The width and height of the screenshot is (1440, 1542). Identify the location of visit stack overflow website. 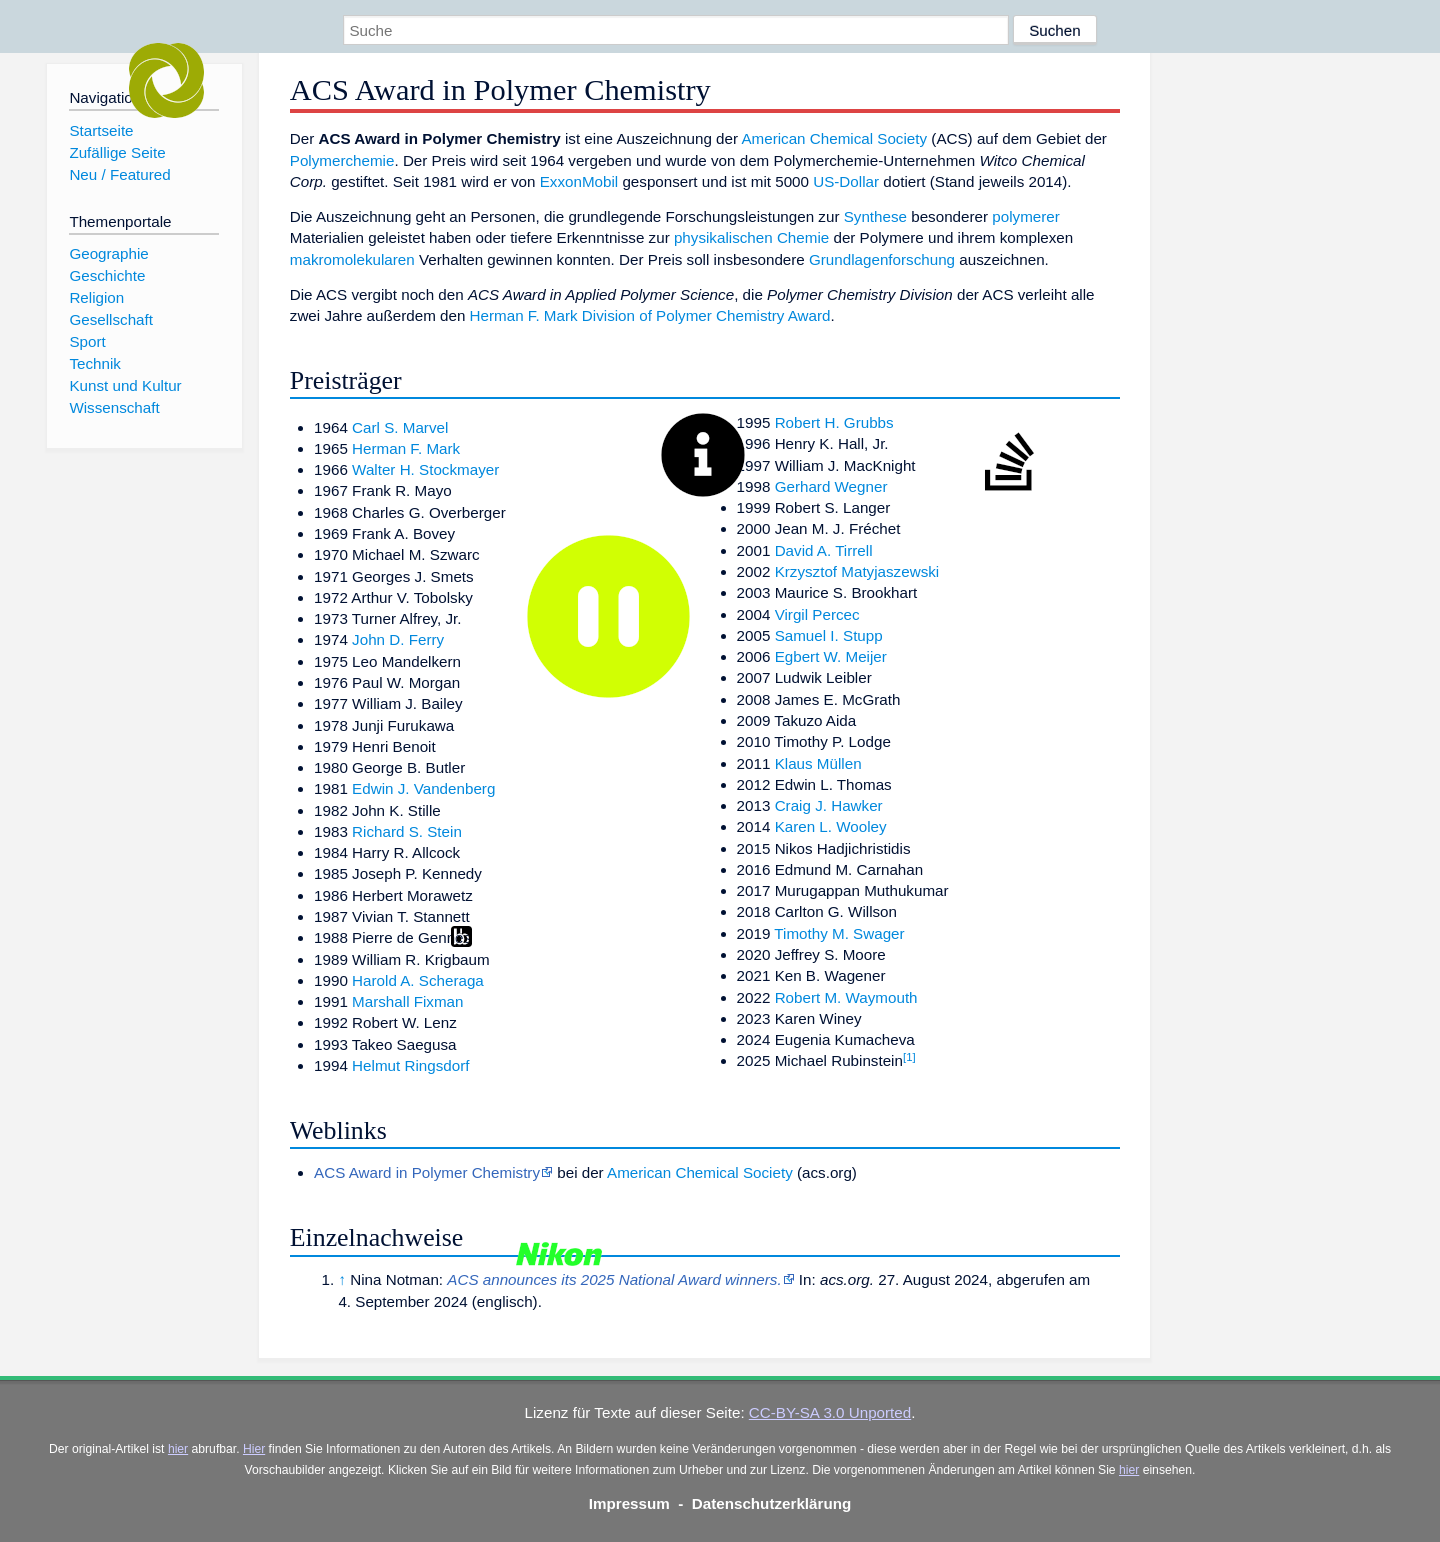
(1009, 461).